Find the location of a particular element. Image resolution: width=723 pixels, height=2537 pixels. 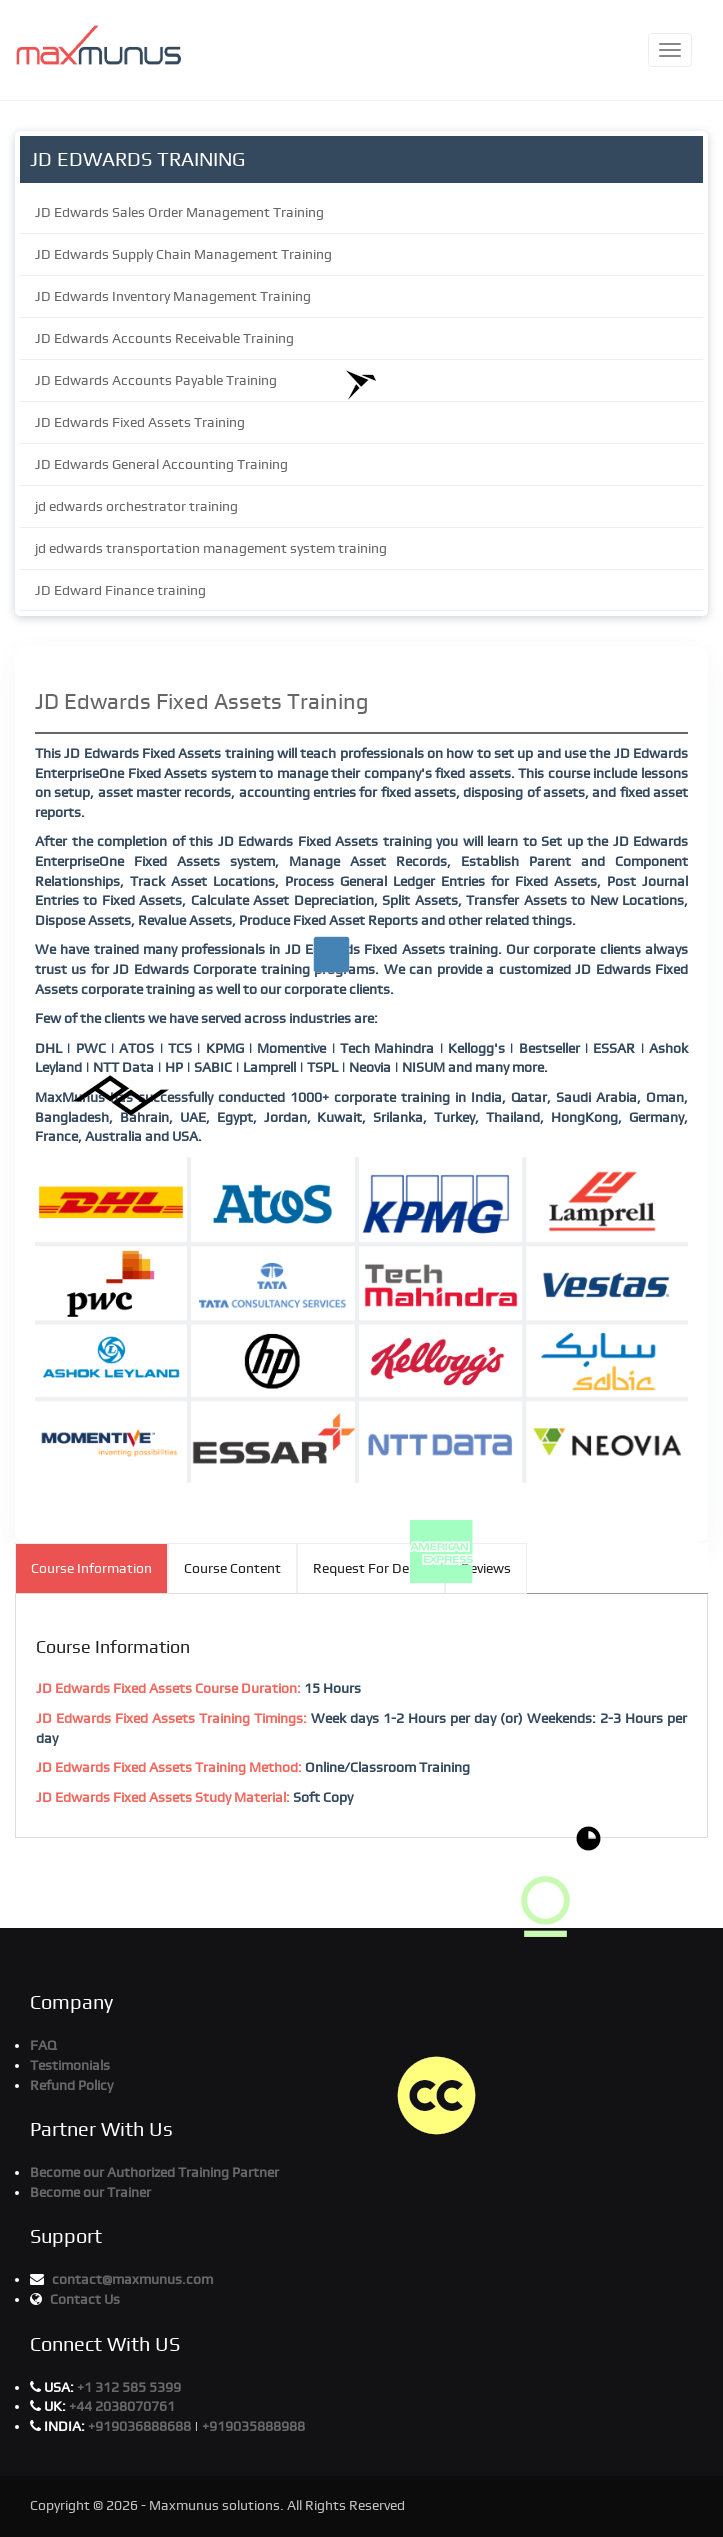

pay with American Express is located at coordinates (441, 1551).